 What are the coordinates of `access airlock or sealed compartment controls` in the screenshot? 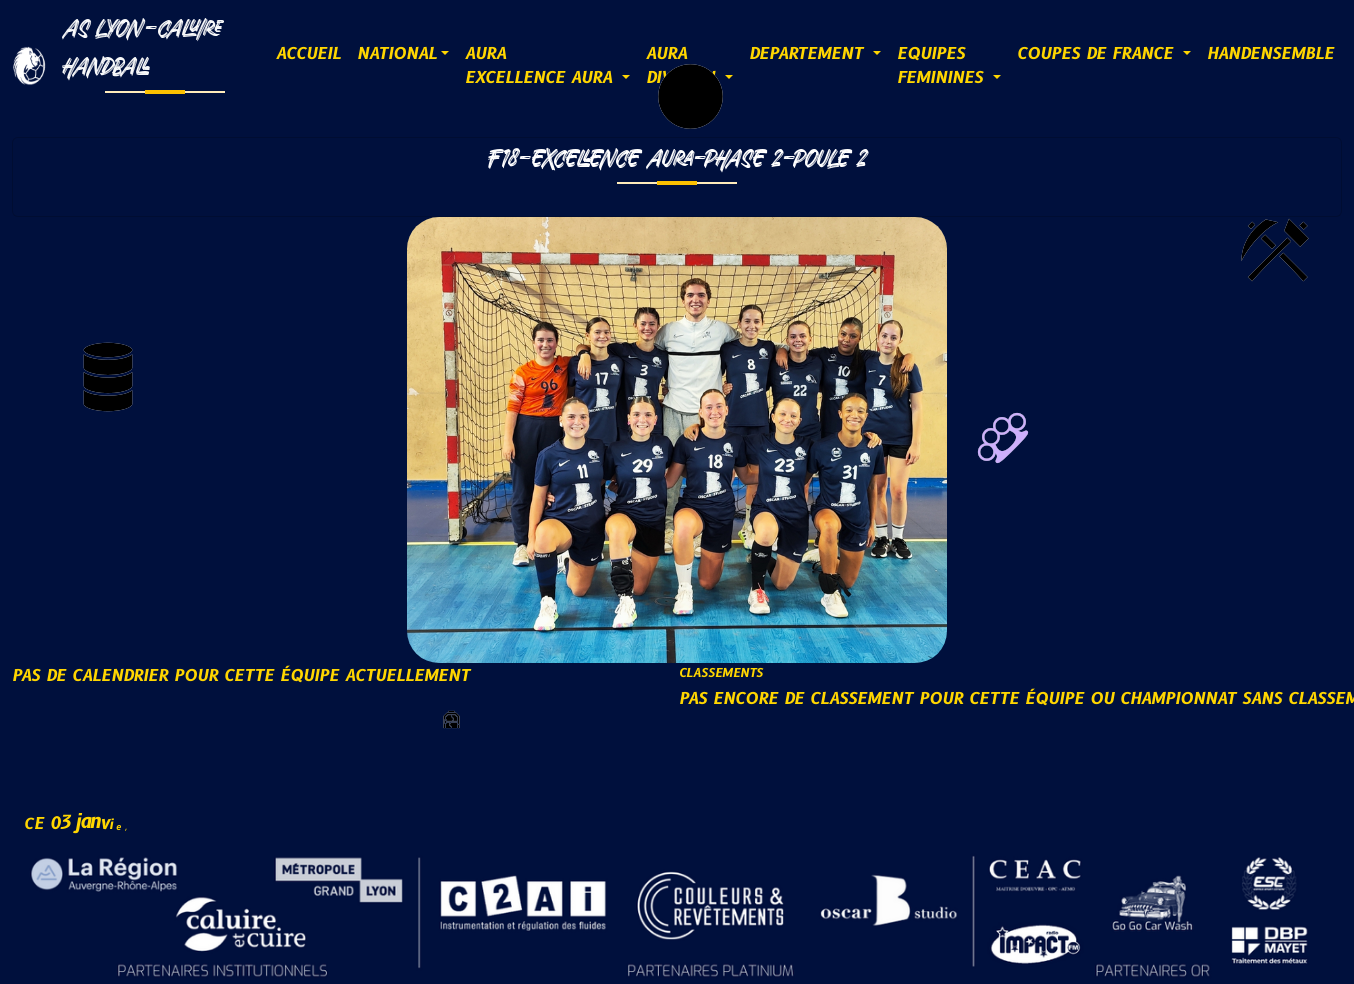 It's located at (451, 719).